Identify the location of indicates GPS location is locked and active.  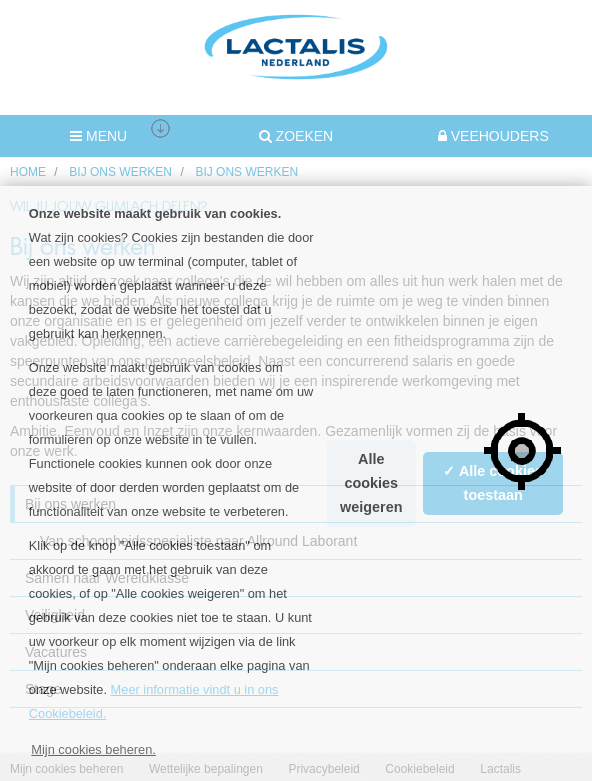
(522, 451).